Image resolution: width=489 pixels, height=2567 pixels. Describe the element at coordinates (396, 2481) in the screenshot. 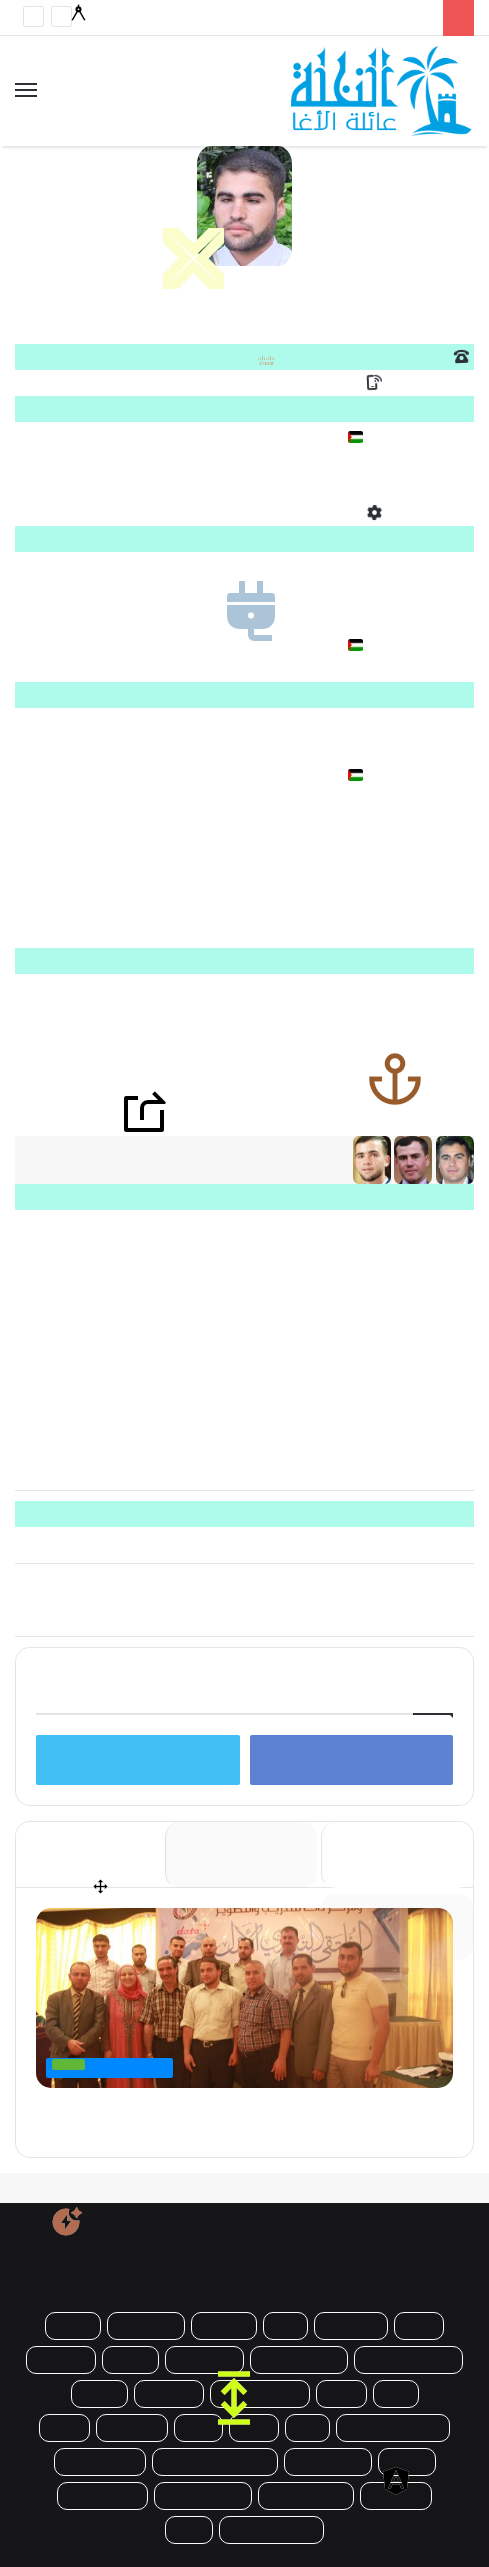

I see `angular framework logo` at that location.